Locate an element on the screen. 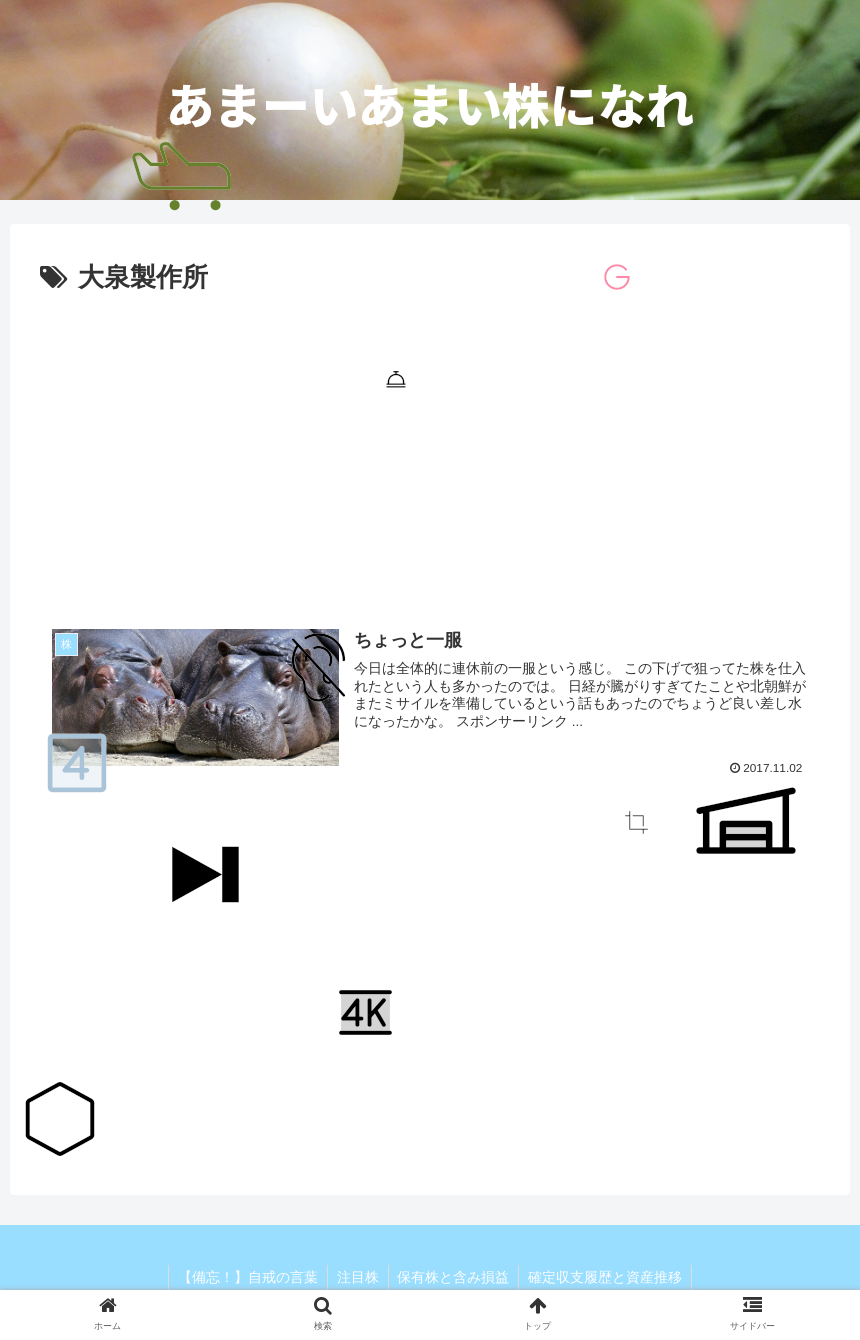 The width and height of the screenshot is (860, 1340). request assistance or service is located at coordinates (396, 380).